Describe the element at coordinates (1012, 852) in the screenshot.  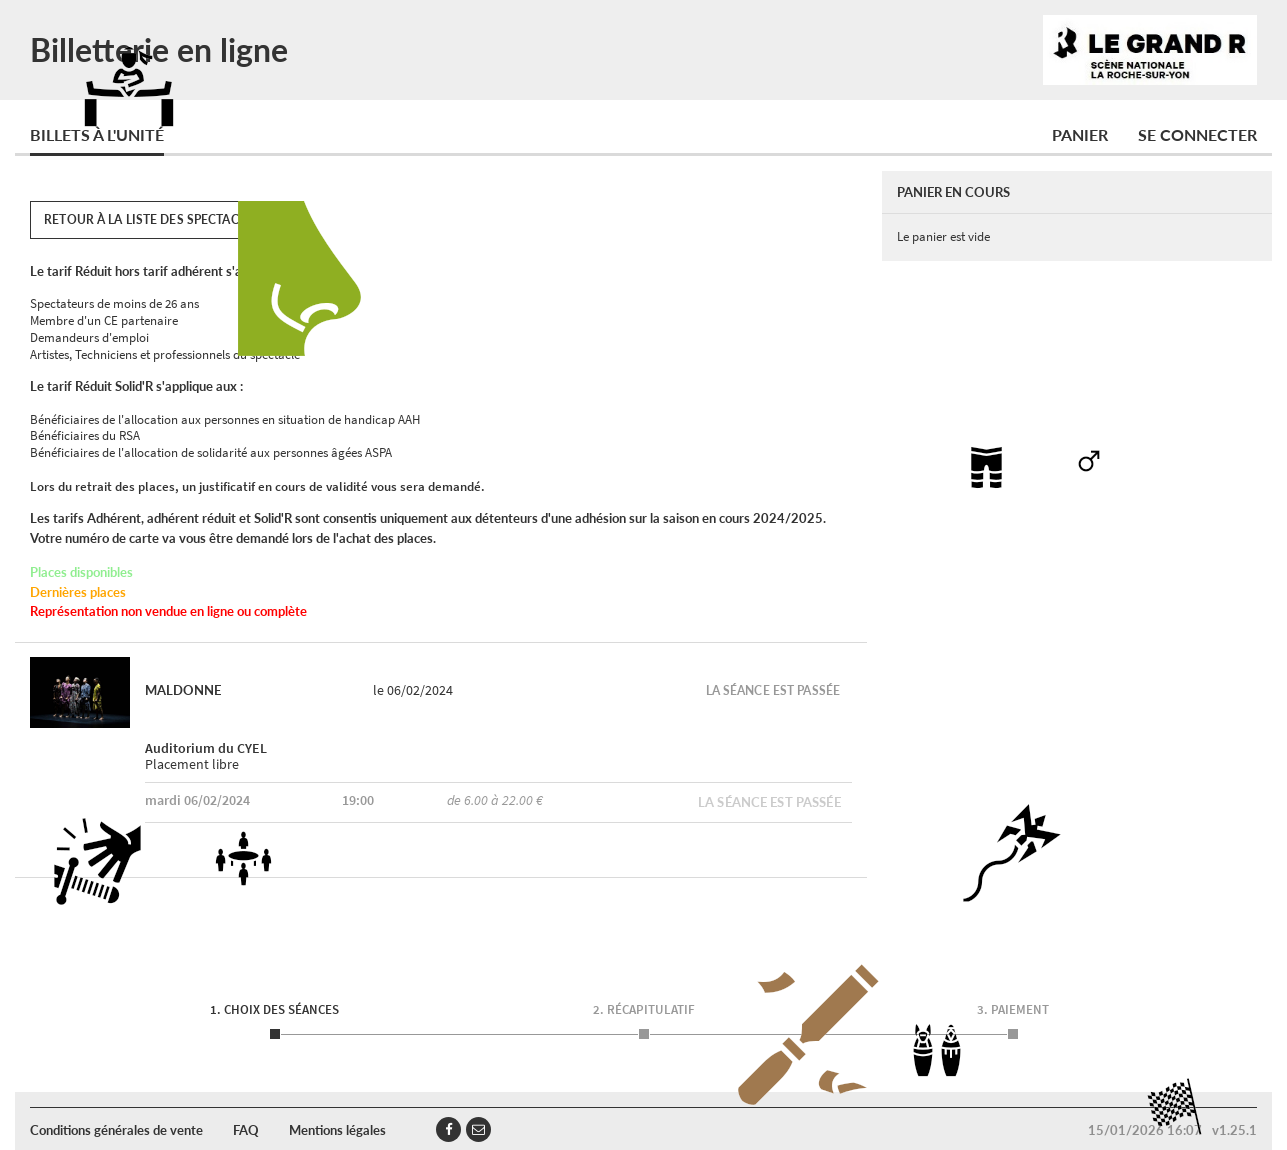
I see `equip grappling hook ability` at that location.